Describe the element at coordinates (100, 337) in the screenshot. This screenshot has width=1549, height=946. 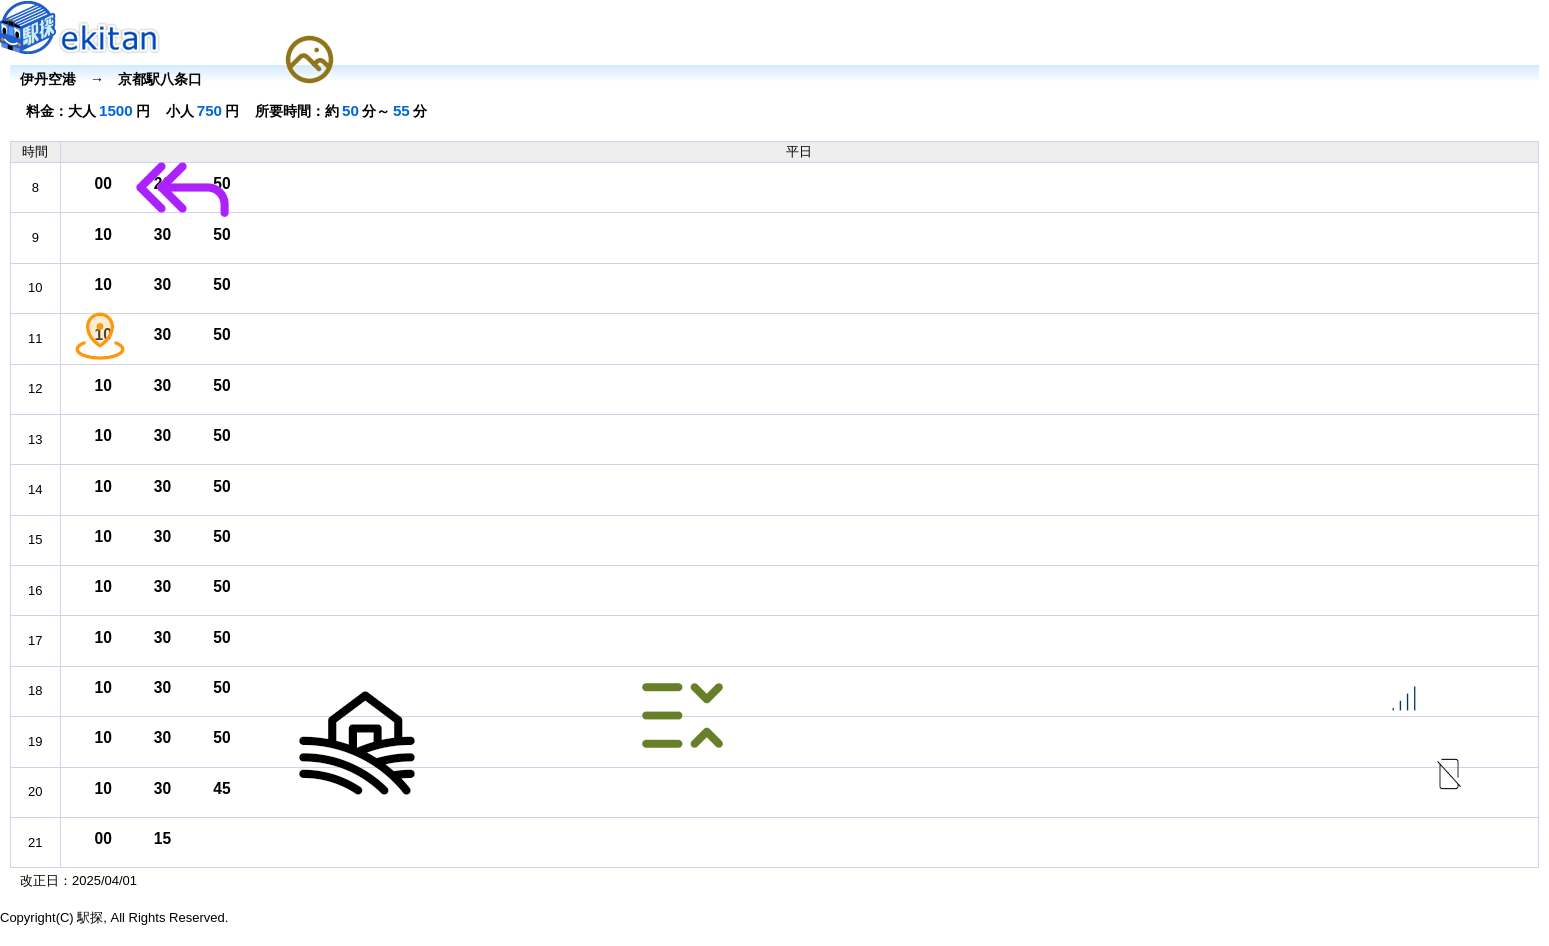
I see `view location area or region on map` at that location.